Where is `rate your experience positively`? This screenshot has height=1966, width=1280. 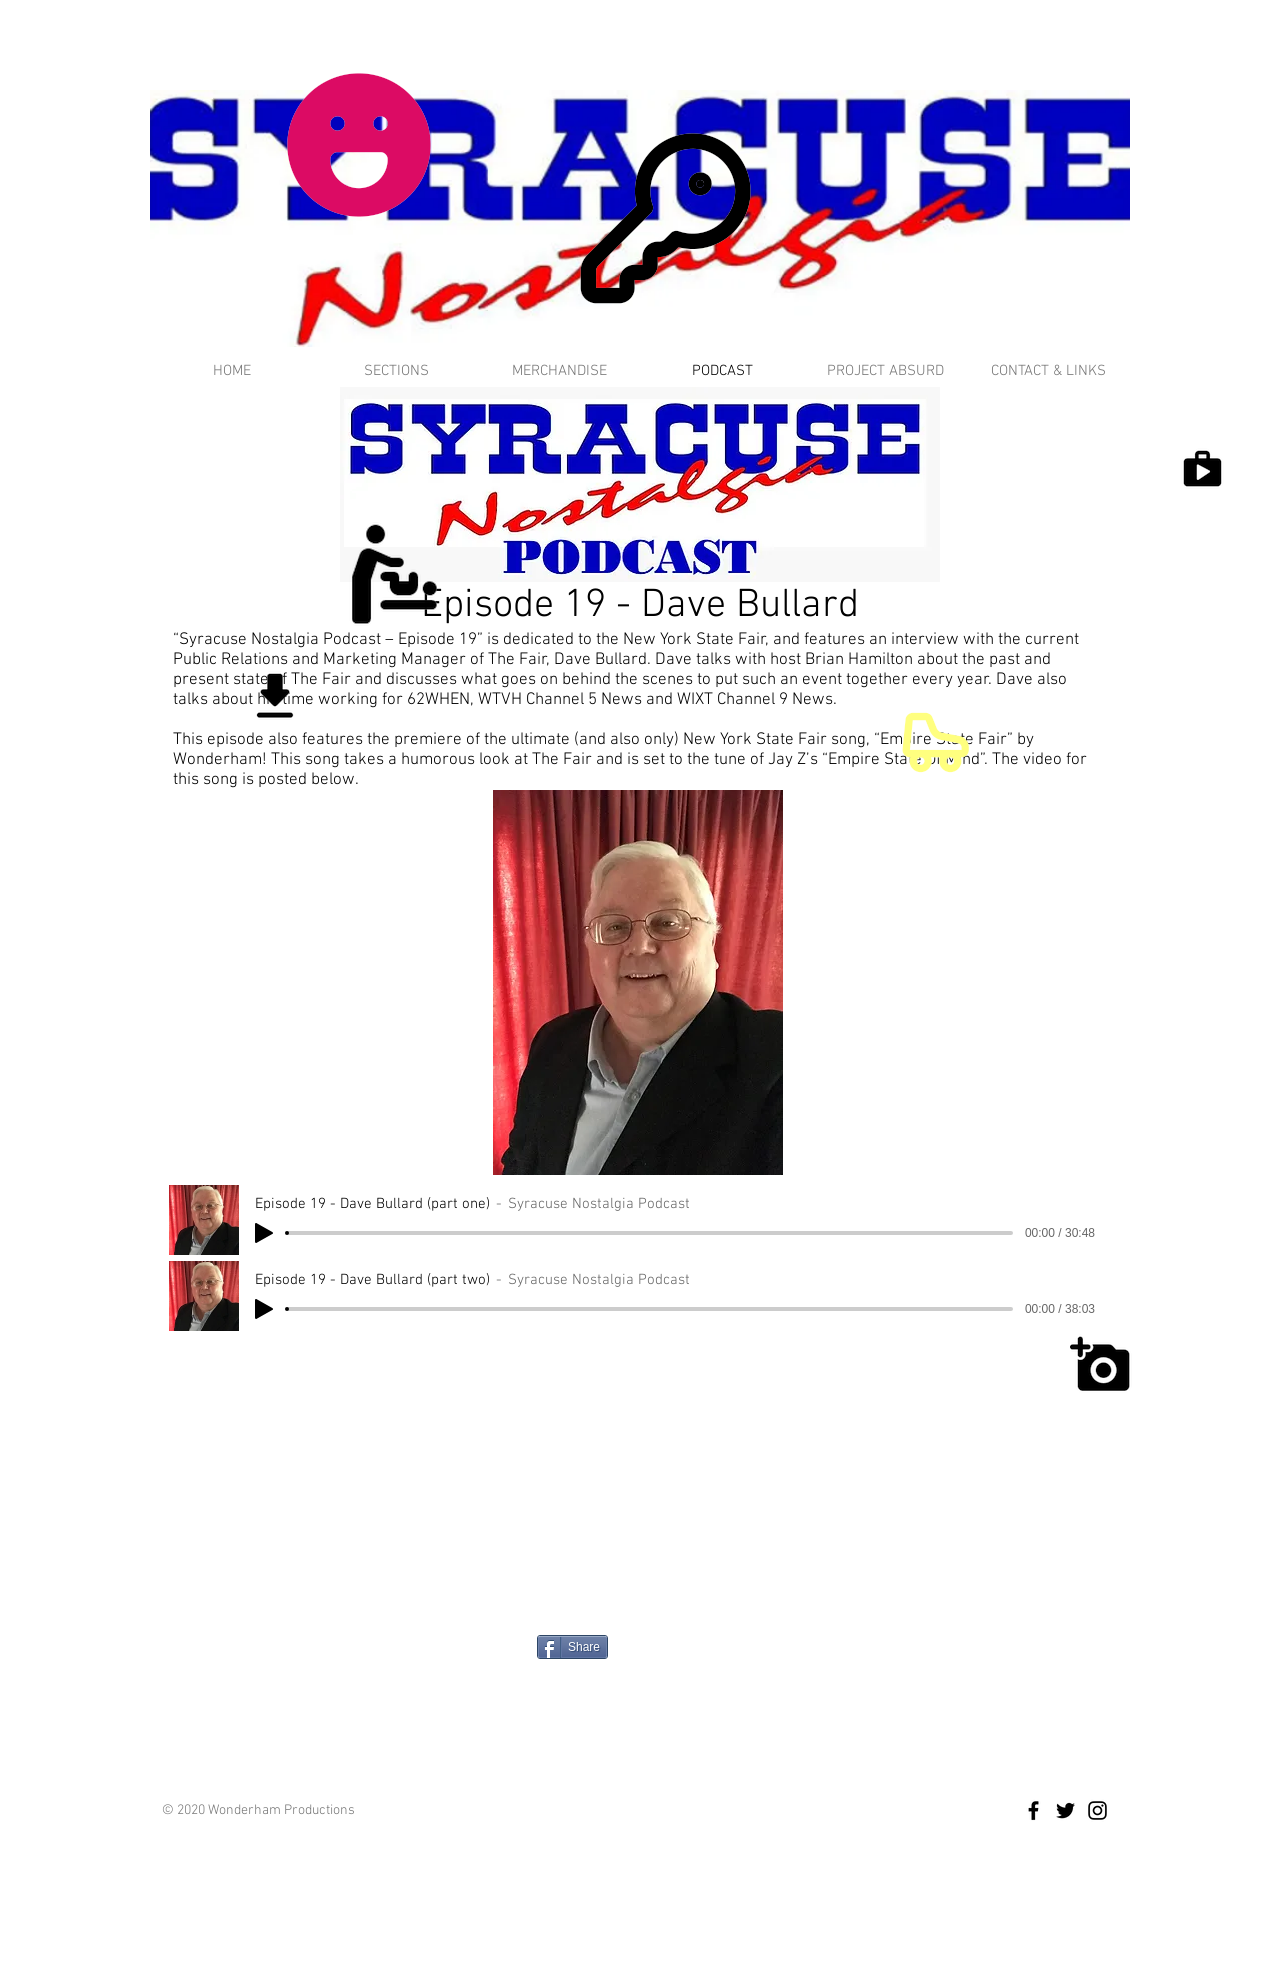 rate your experience positively is located at coordinates (359, 145).